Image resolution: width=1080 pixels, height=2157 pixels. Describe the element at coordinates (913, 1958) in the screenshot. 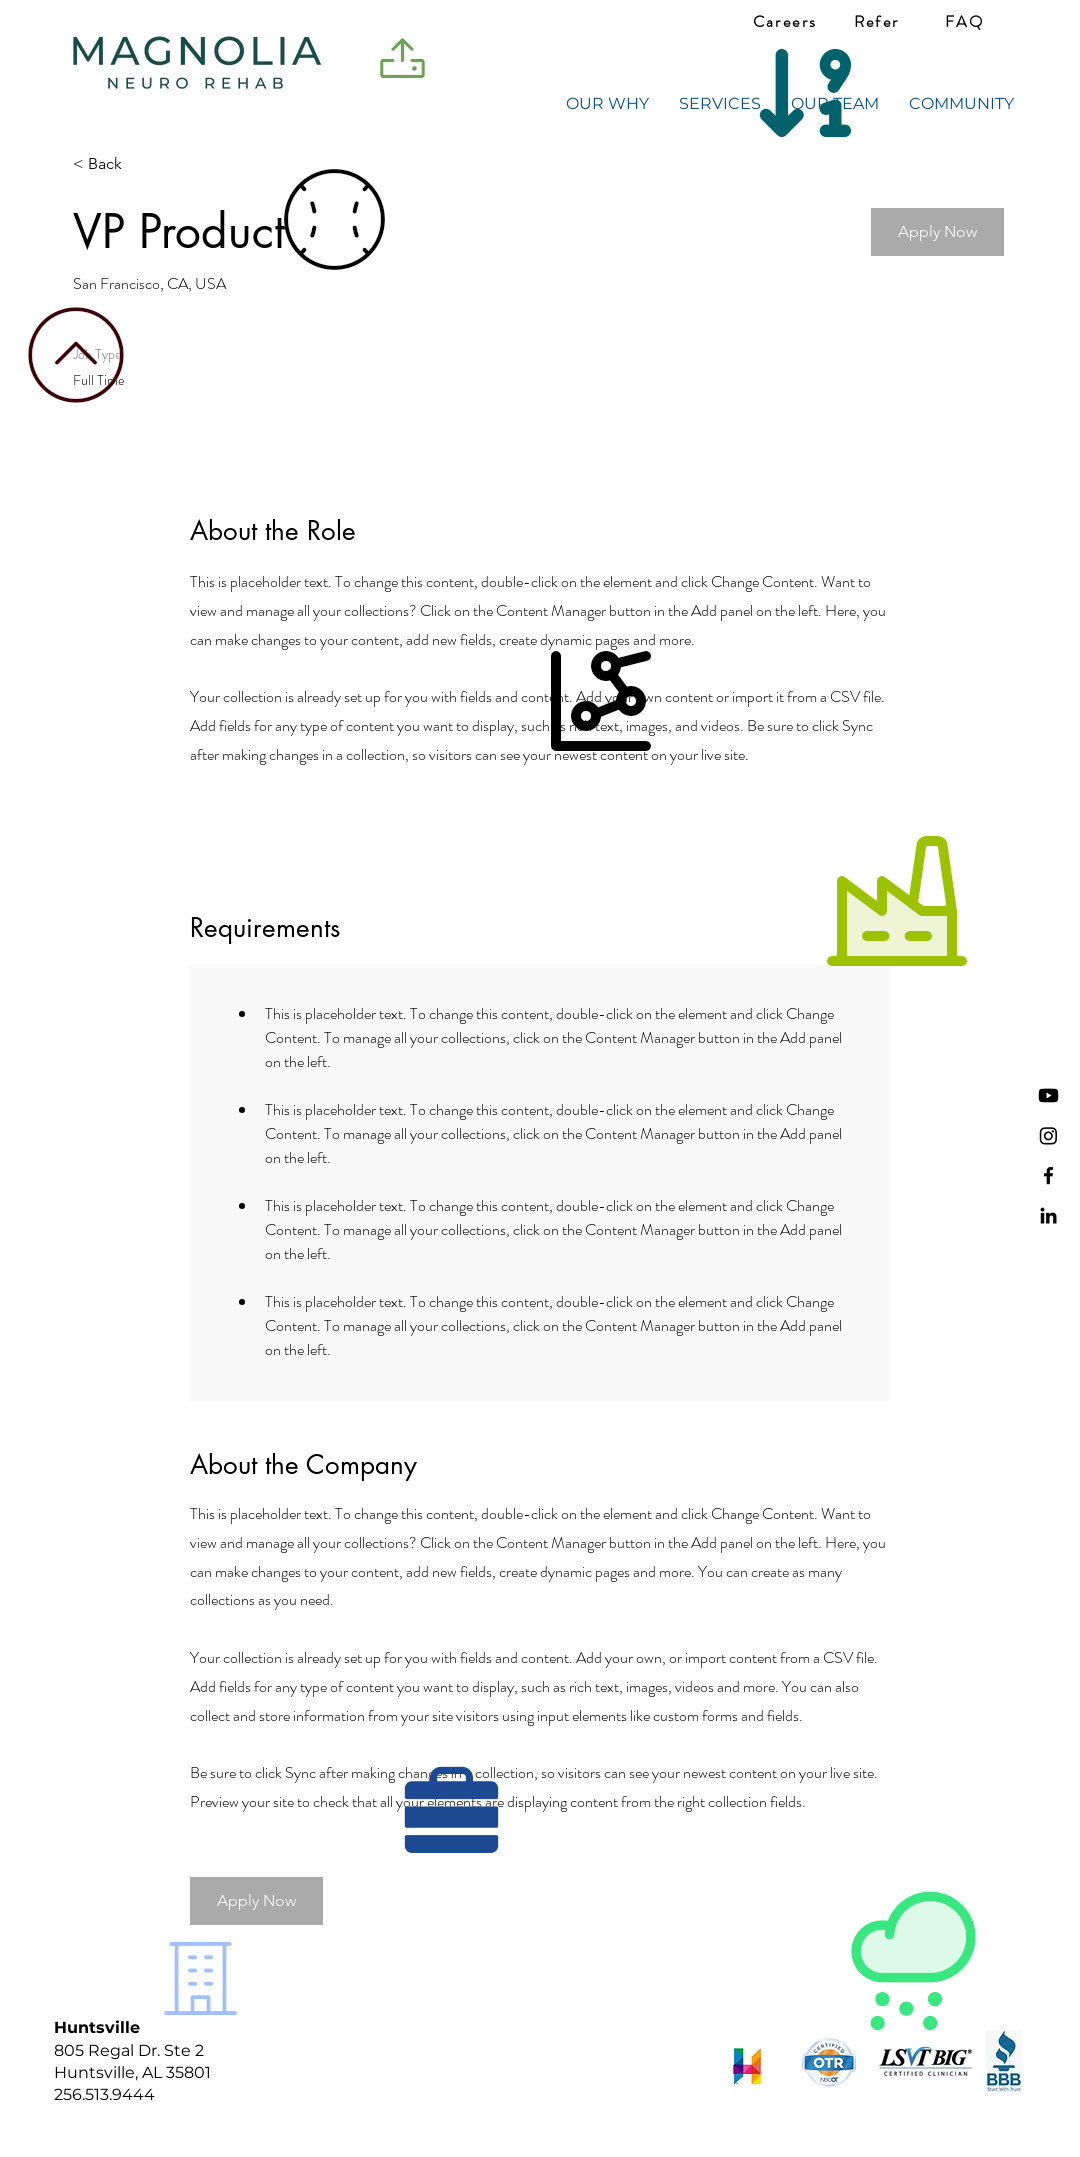

I see `indicates snowy weather conditions` at that location.